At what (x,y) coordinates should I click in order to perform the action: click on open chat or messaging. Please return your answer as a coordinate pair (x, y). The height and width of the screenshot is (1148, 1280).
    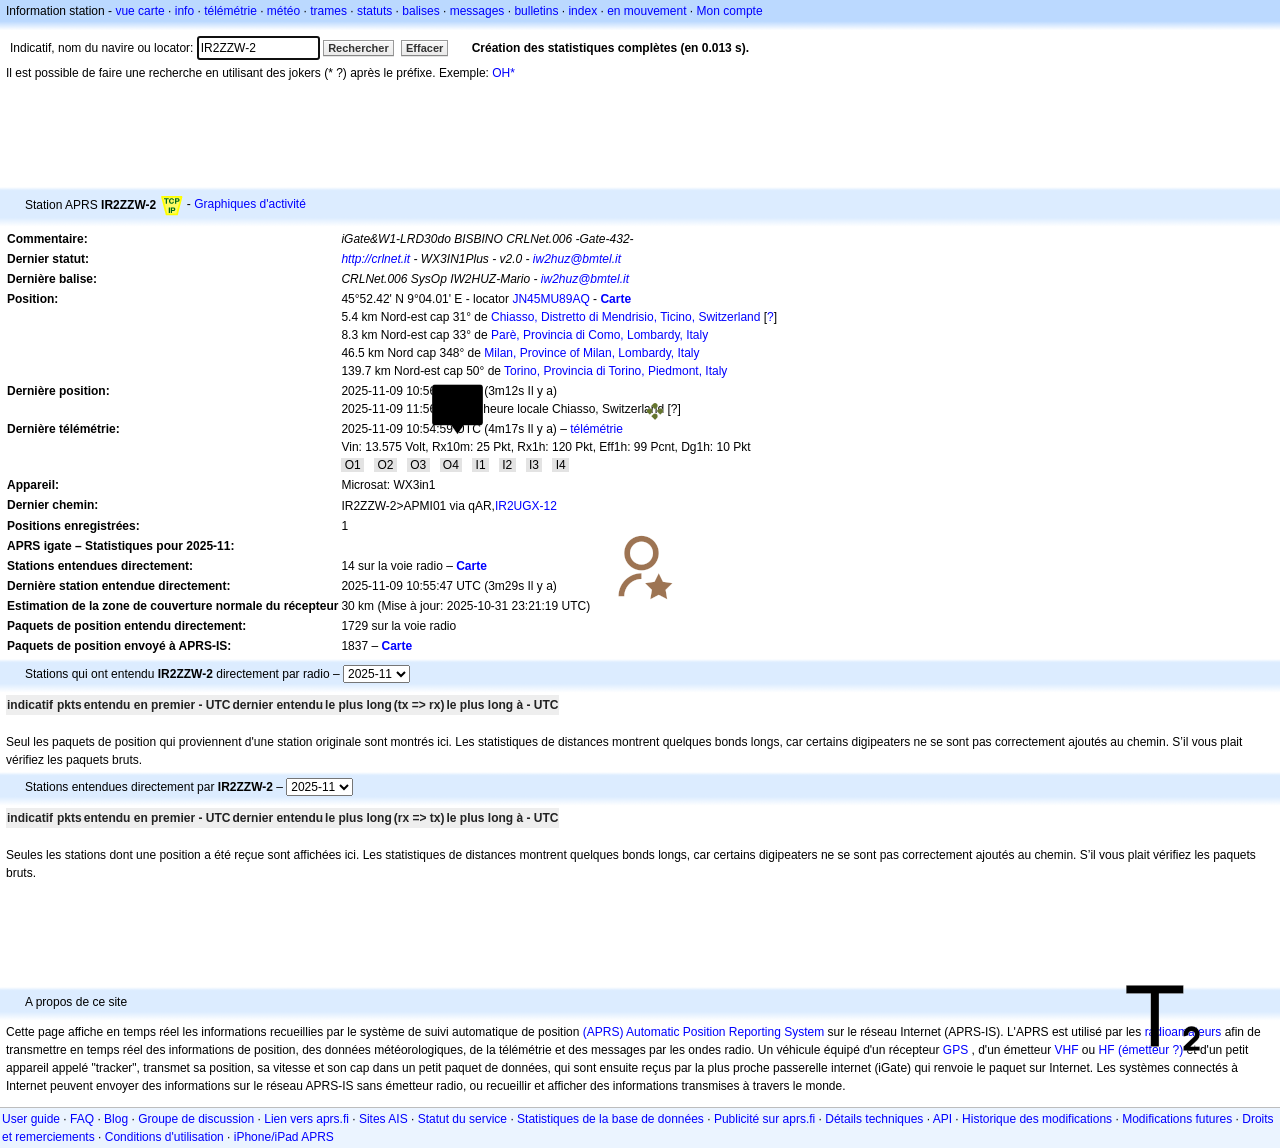
    Looking at the image, I should click on (457, 407).